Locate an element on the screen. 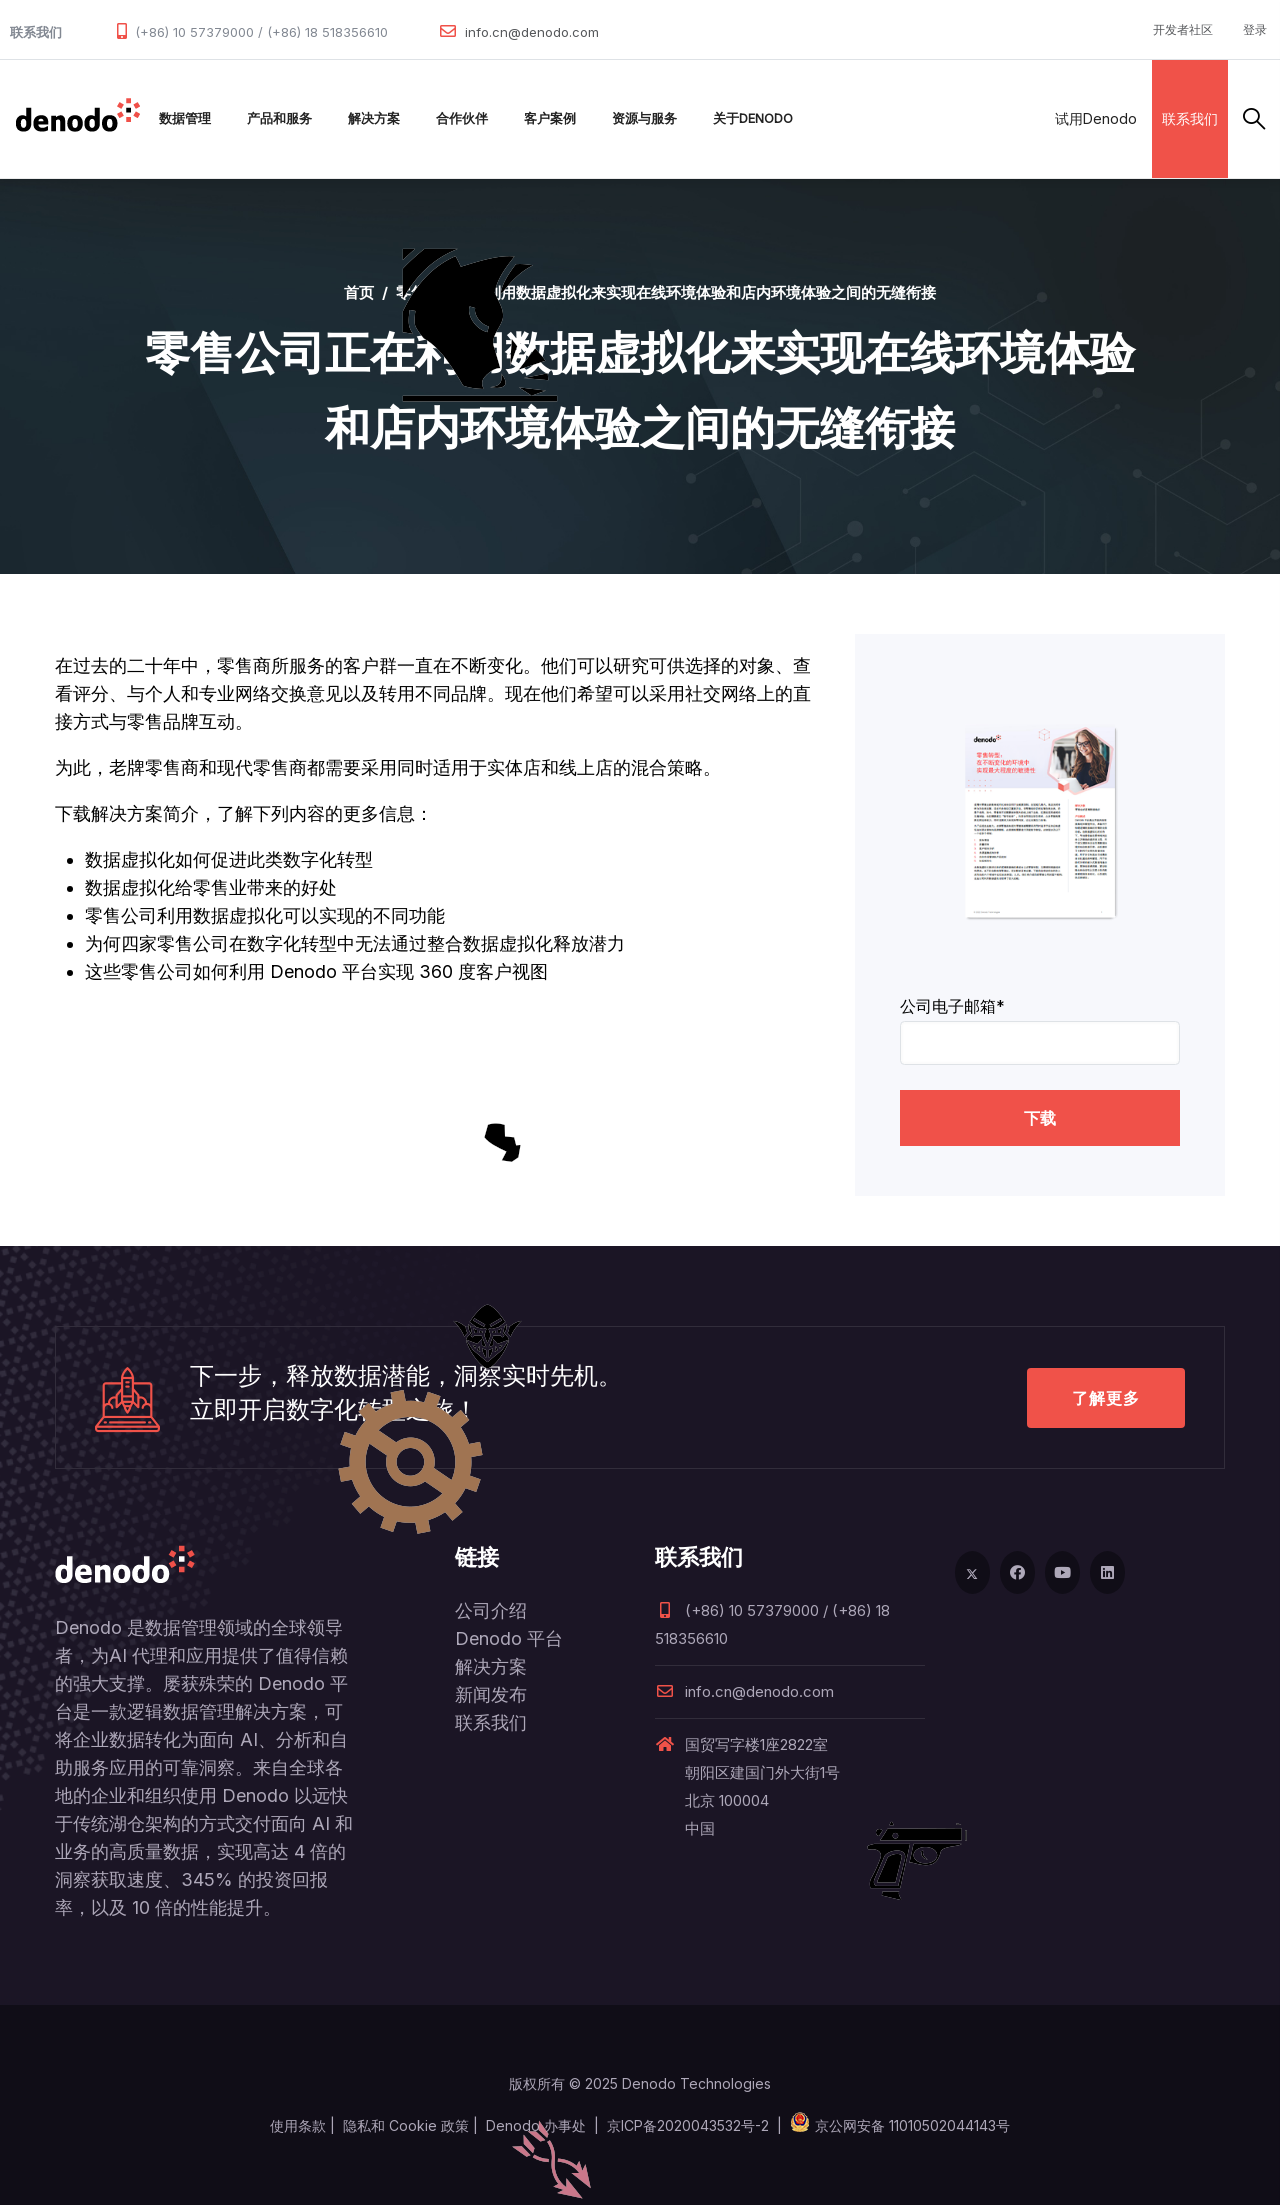  access pokémon game settings is located at coordinates (410, 1461).